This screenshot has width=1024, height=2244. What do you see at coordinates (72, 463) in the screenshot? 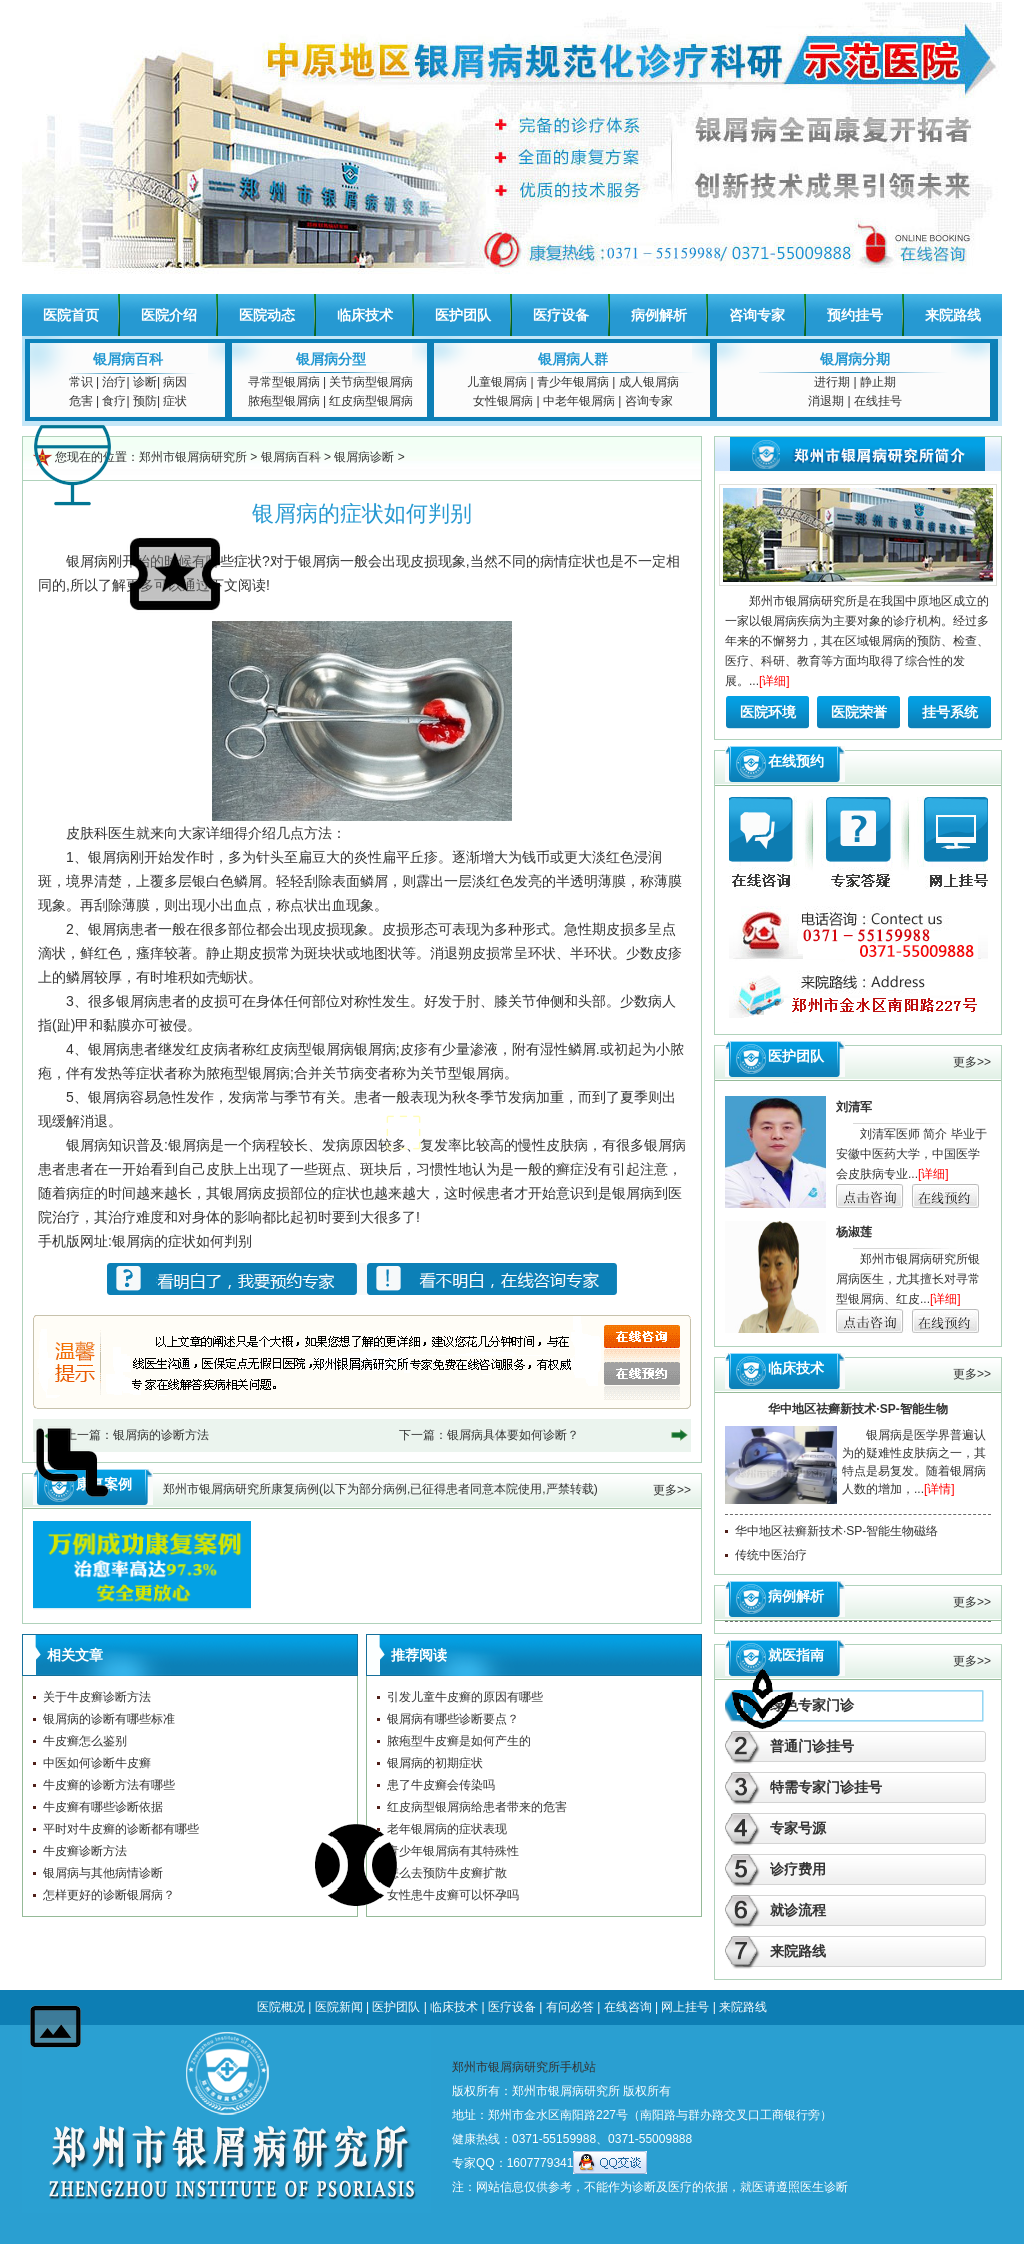
I see `browse wine or cocktail menu` at bounding box center [72, 463].